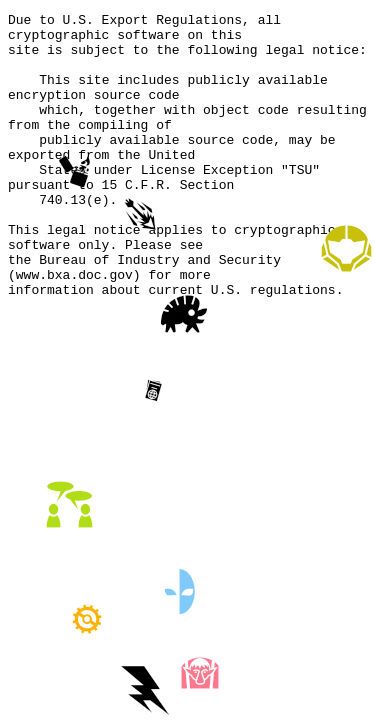  What do you see at coordinates (145, 690) in the screenshot?
I see `activate power boost or turbo mode` at bounding box center [145, 690].